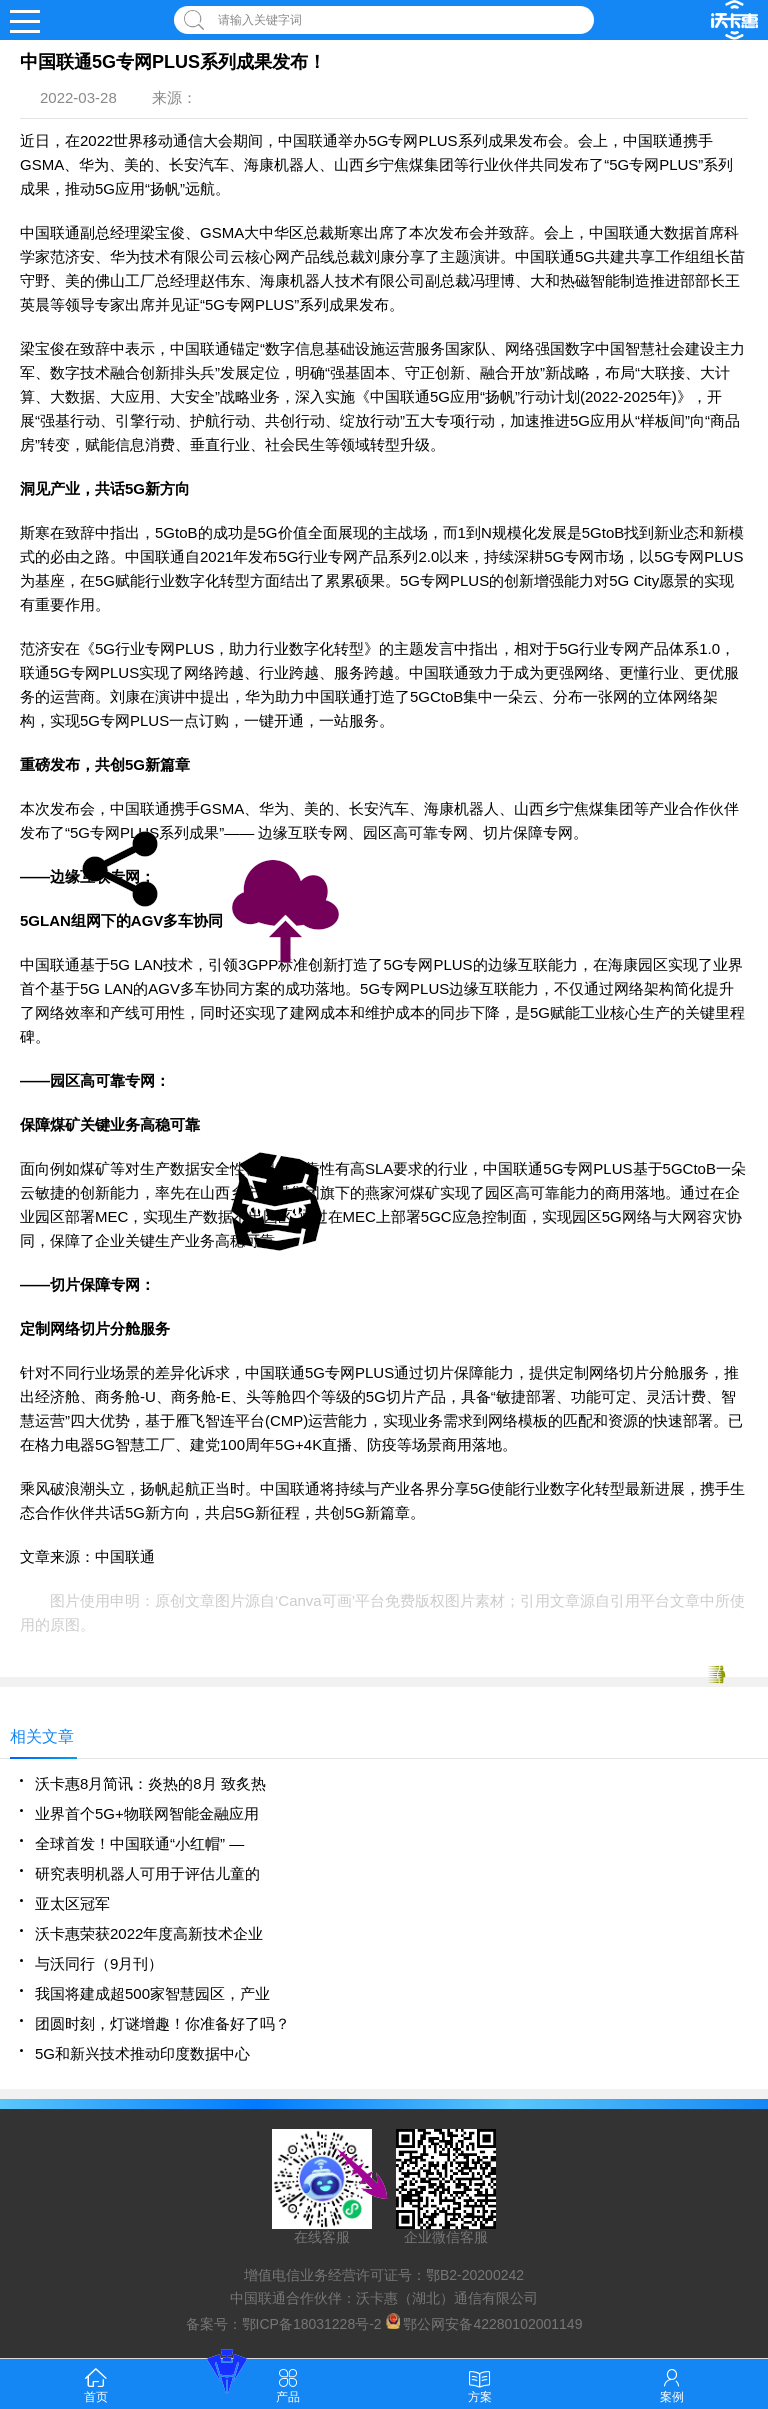  What do you see at coordinates (716, 1674) in the screenshot?
I see `indicates evasion or dodge ability activated` at bounding box center [716, 1674].